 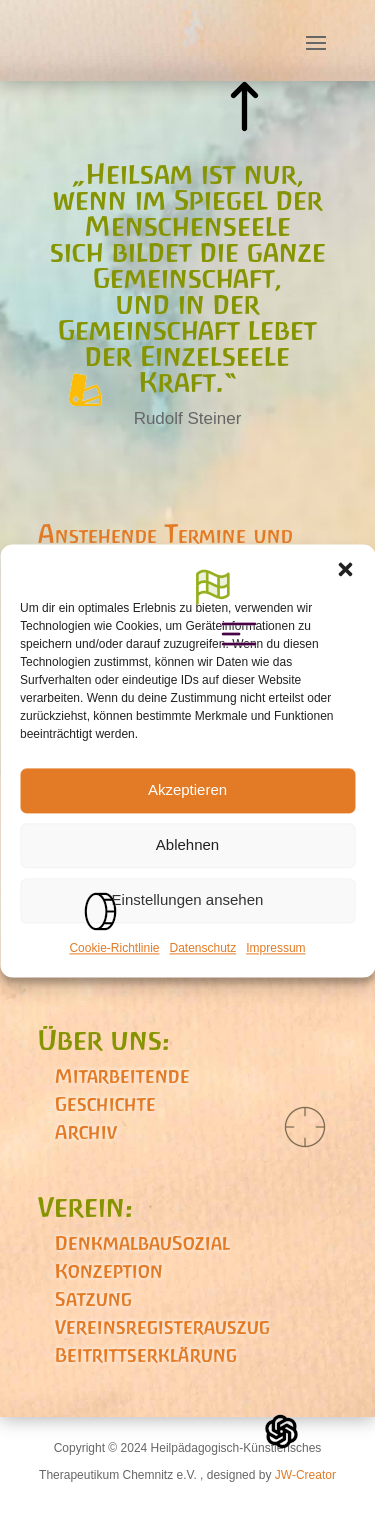 I want to click on center map on current location, so click(x=305, y=1127).